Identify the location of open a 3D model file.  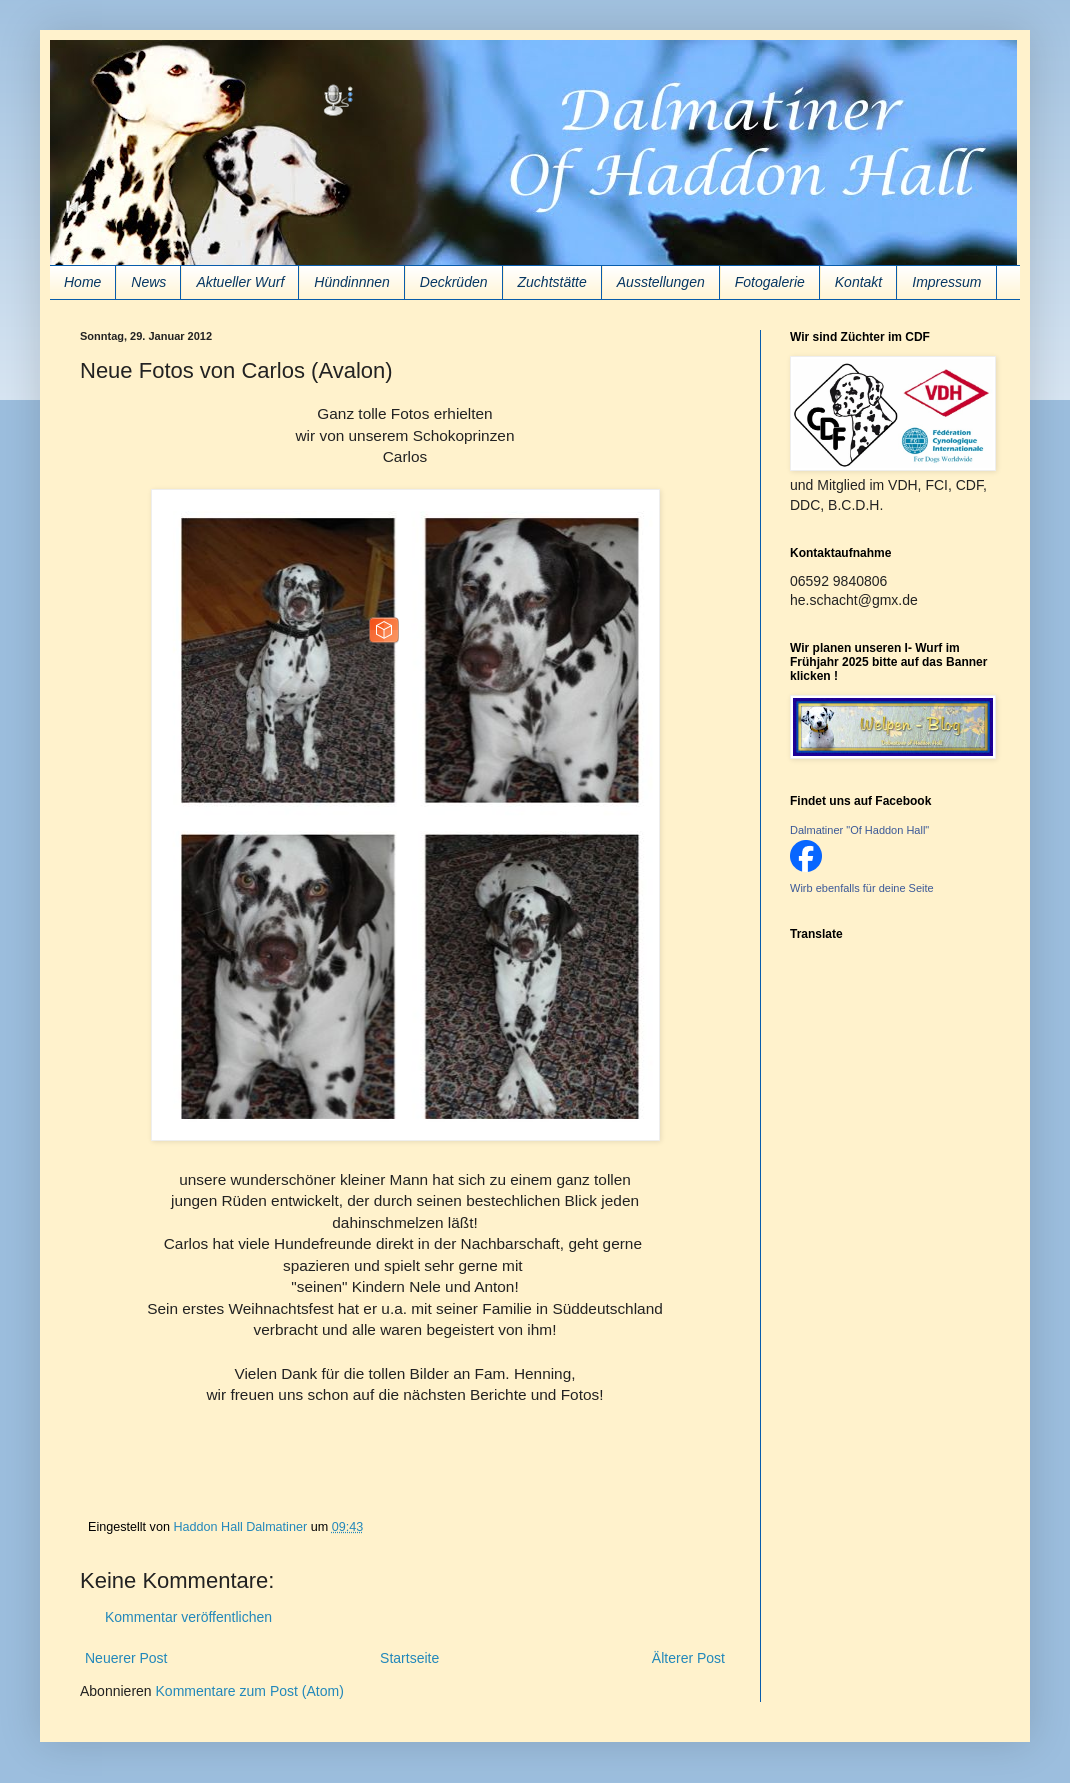
(384, 629).